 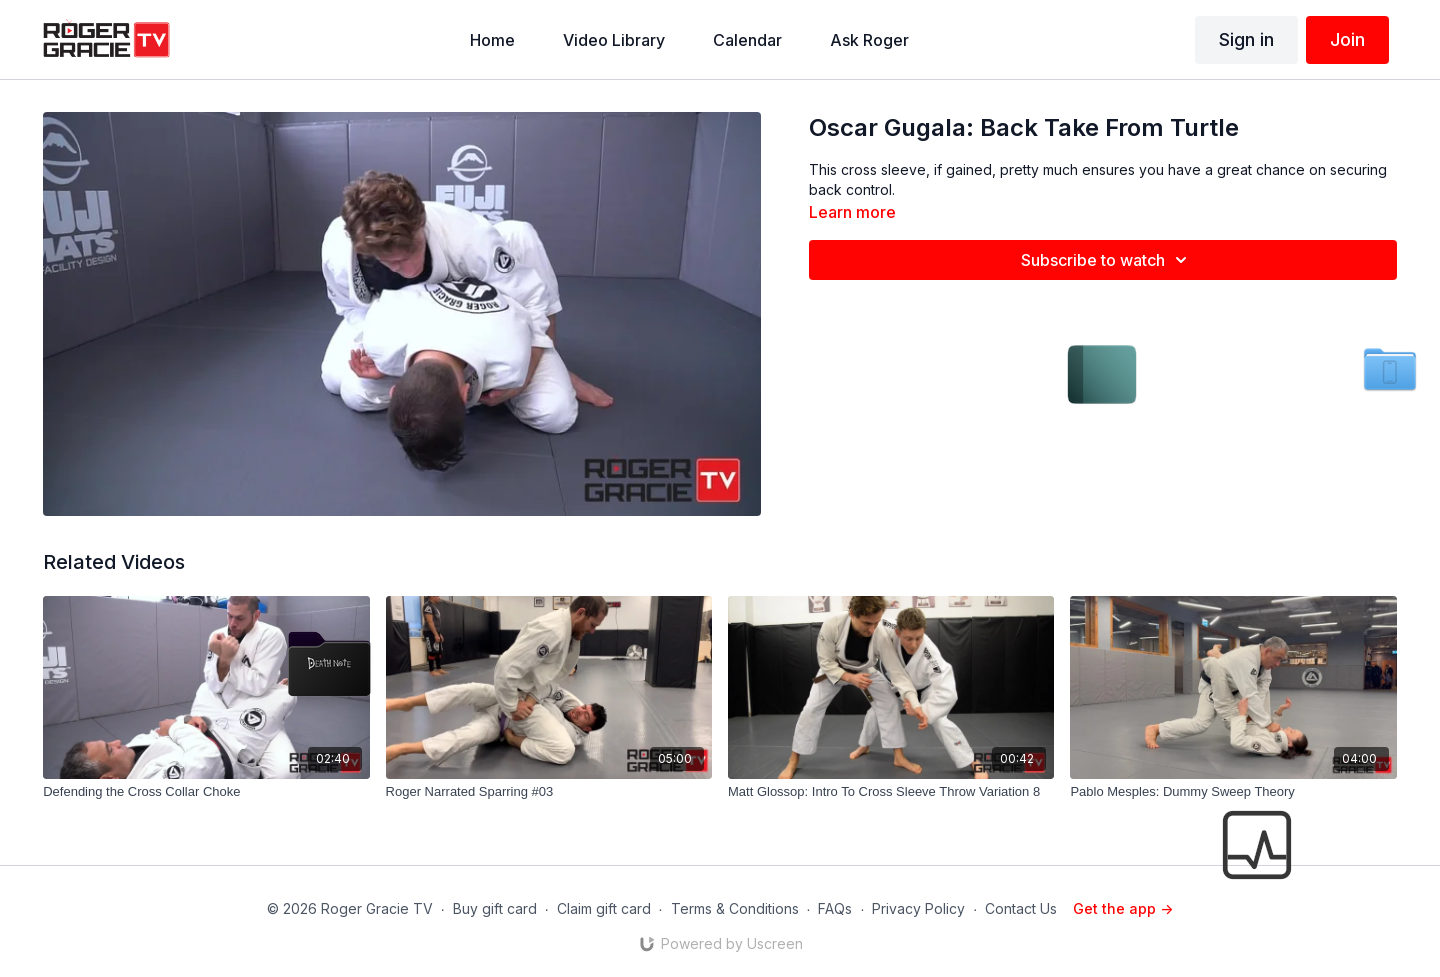 What do you see at coordinates (1257, 845) in the screenshot?
I see `open system monitor or activity monitor` at bounding box center [1257, 845].